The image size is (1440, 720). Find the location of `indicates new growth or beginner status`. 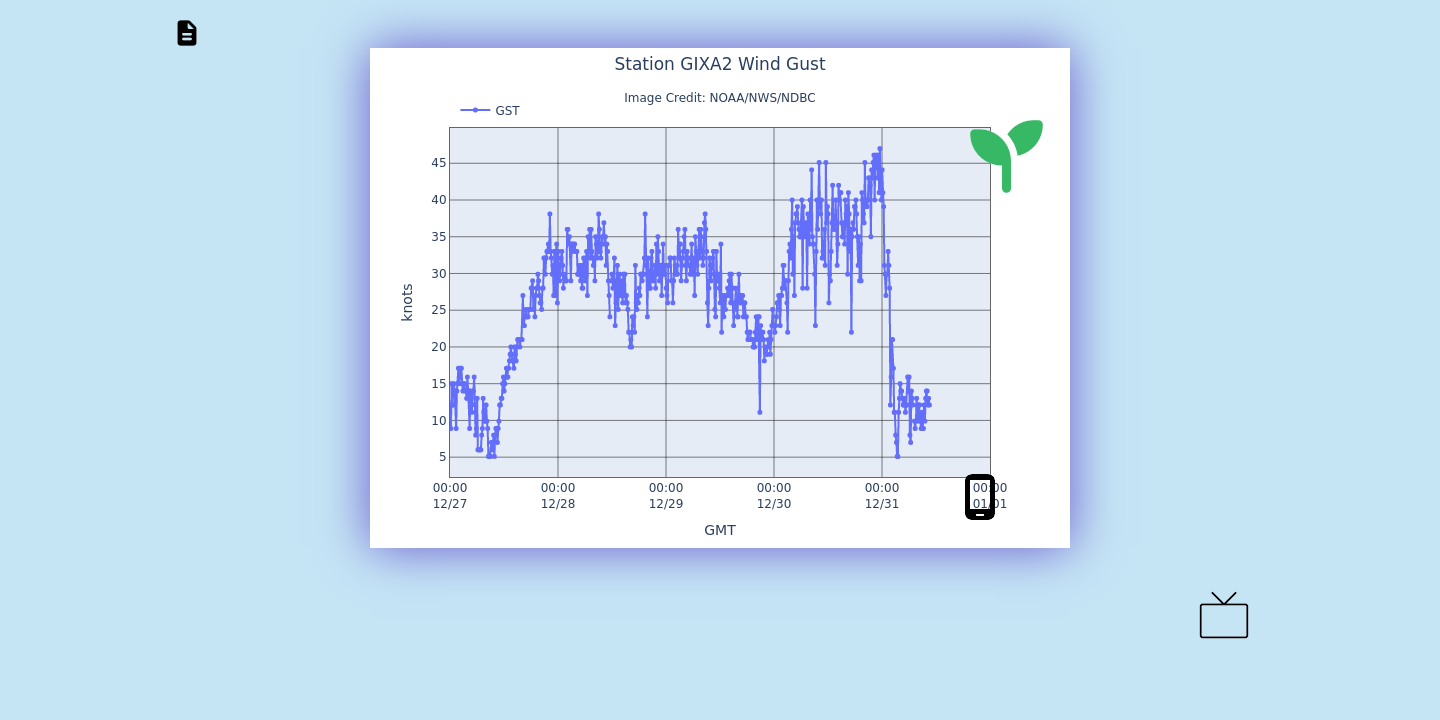

indicates new growth or beginner status is located at coordinates (1006, 156).